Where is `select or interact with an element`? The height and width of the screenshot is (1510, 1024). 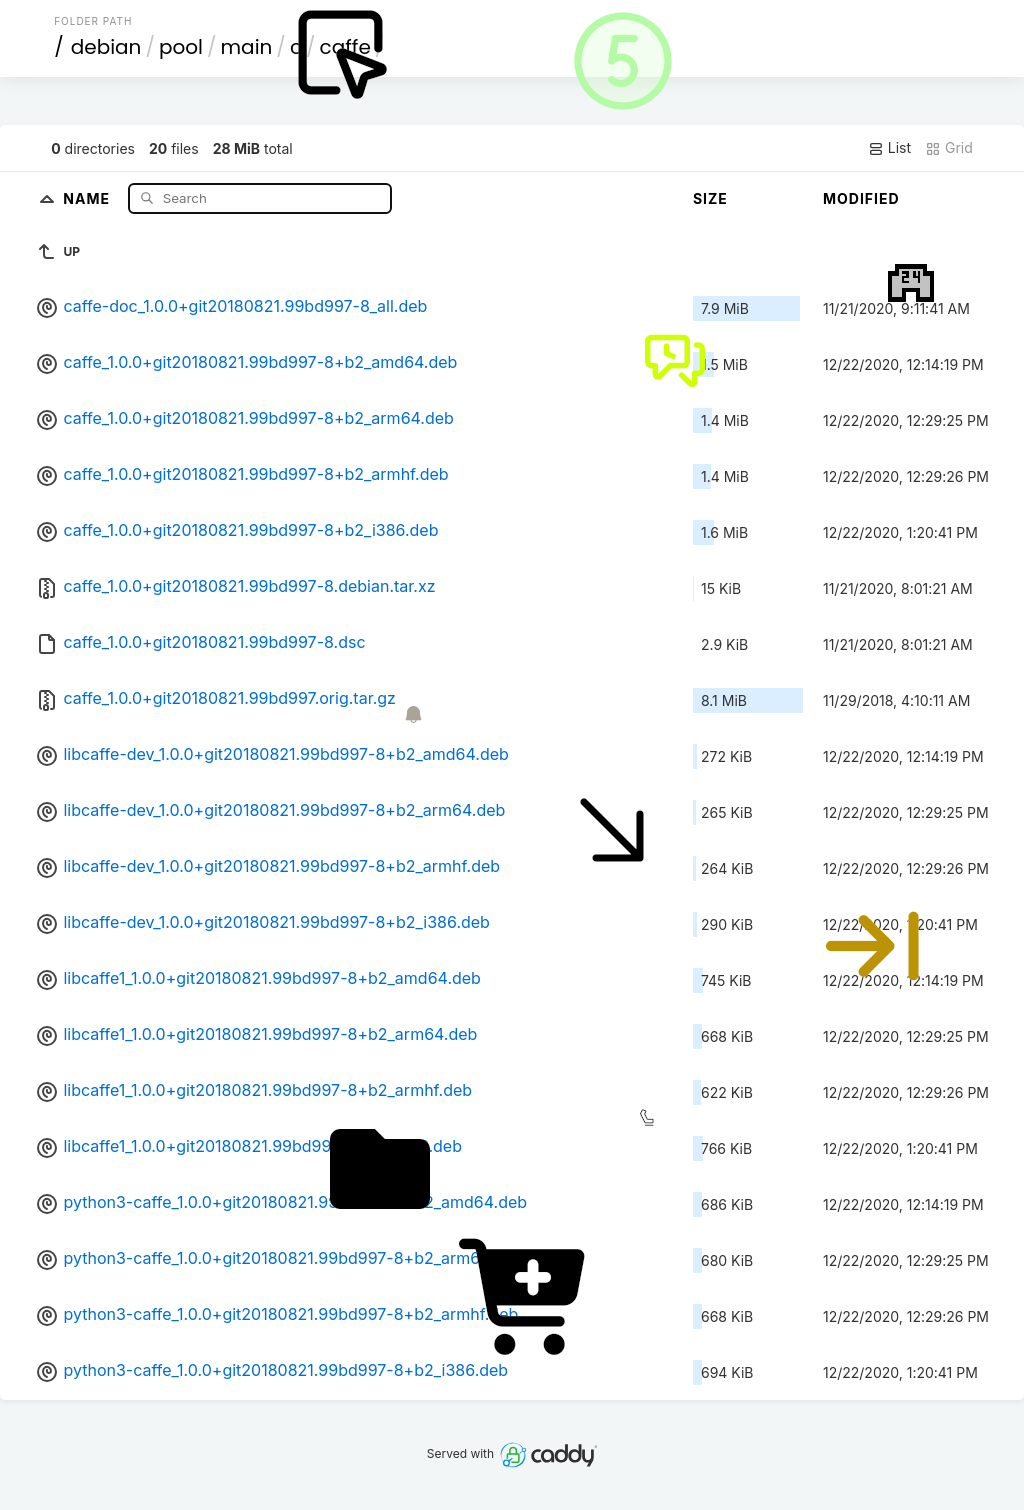
select or interact with an element is located at coordinates (340, 52).